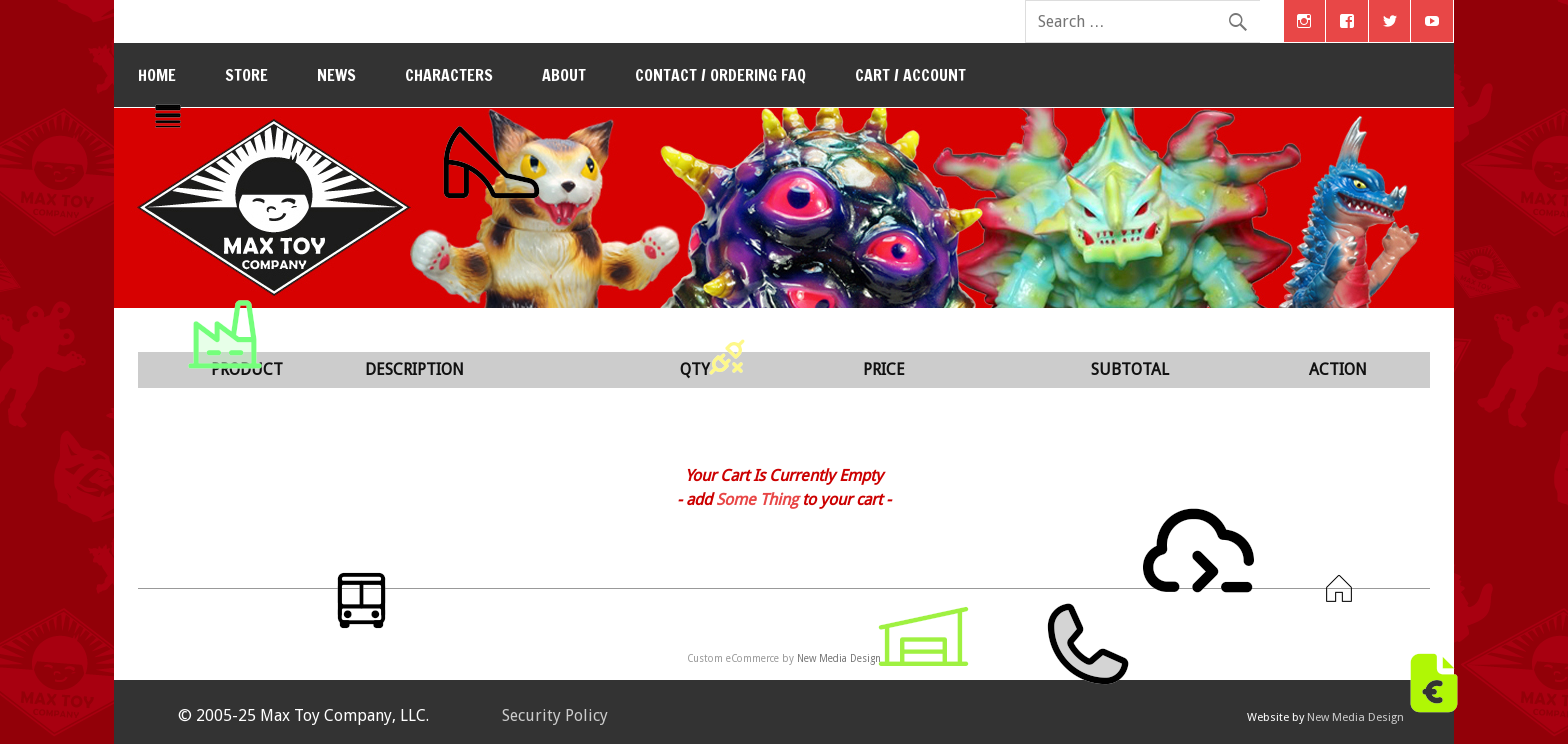 The width and height of the screenshot is (1568, 744). What do you see at coordinates (1339, 589) in the screenshot?
I see `navigate to home screen` at bounding box center [1339, 589].